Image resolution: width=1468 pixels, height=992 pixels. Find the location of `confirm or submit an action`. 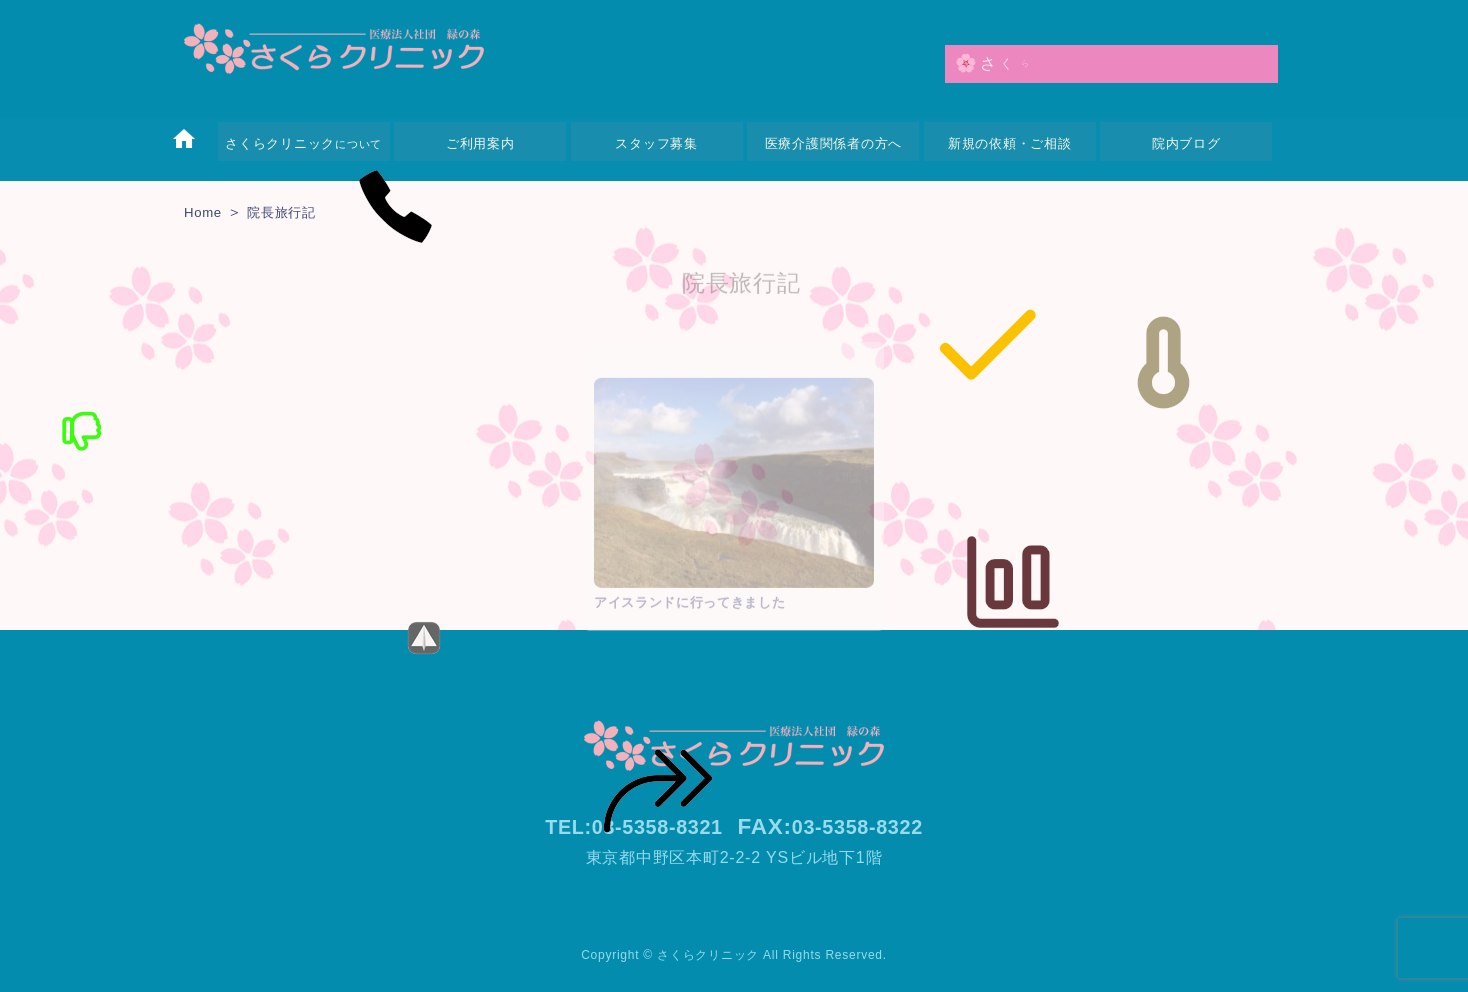

confirm or submit an action is located at coordinates (986, 341).